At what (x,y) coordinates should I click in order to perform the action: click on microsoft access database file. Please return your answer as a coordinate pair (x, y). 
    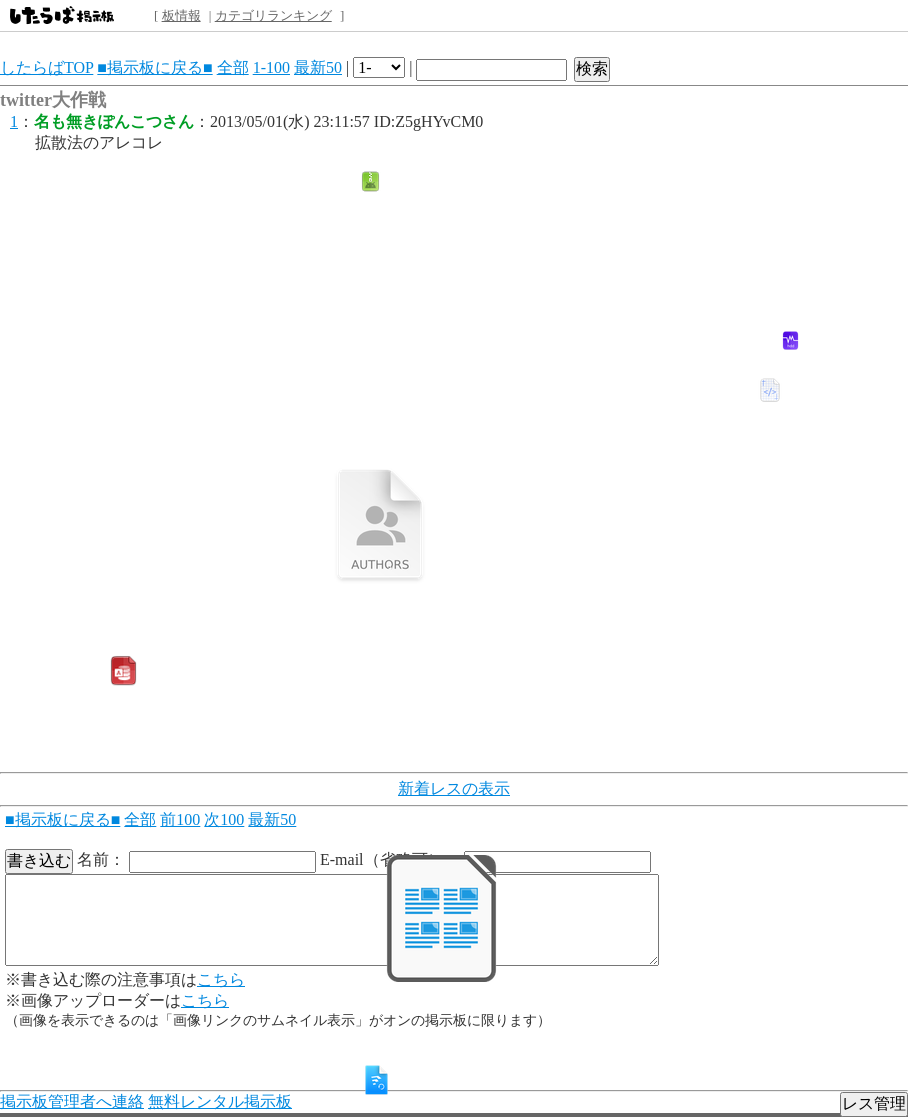
    Looking at the image, I should click on (123, 670).